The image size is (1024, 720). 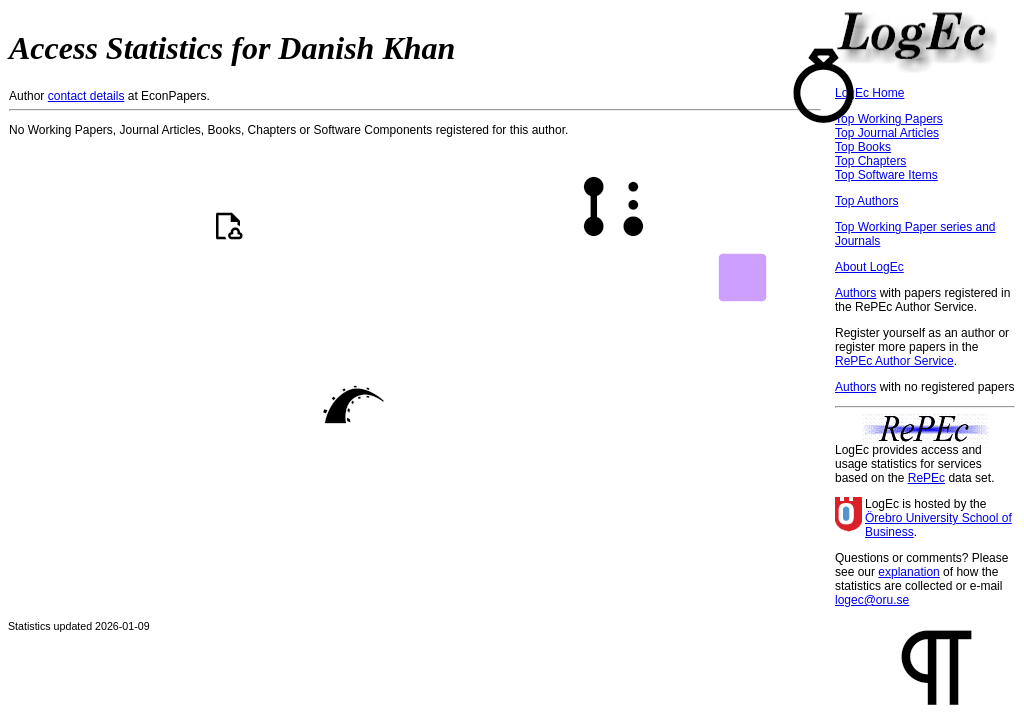 I want to click on stop media playback, so click(x=742, y=277).